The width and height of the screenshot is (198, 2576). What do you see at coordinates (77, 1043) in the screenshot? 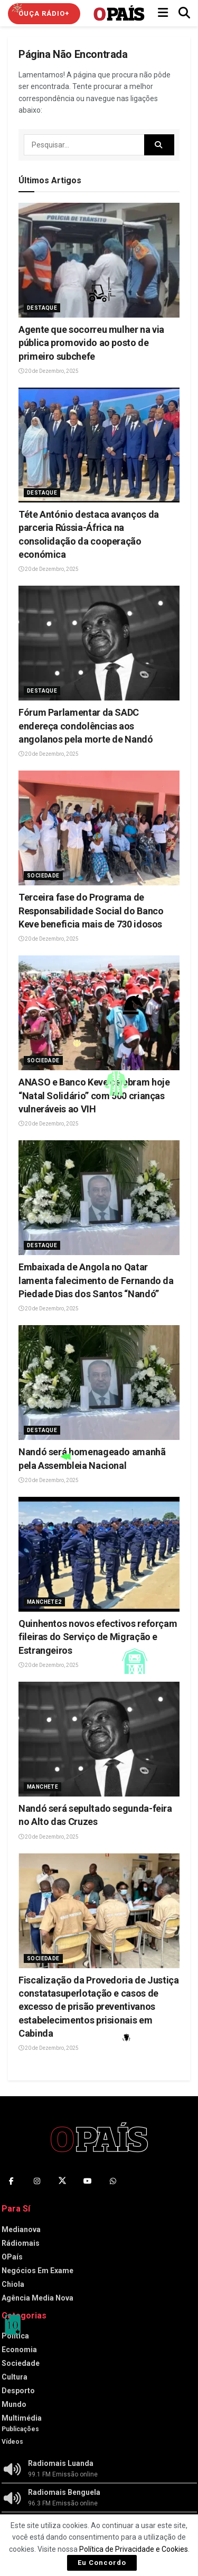
I see `access meditation or mindfulness features` at bounding box center [77, 1043].